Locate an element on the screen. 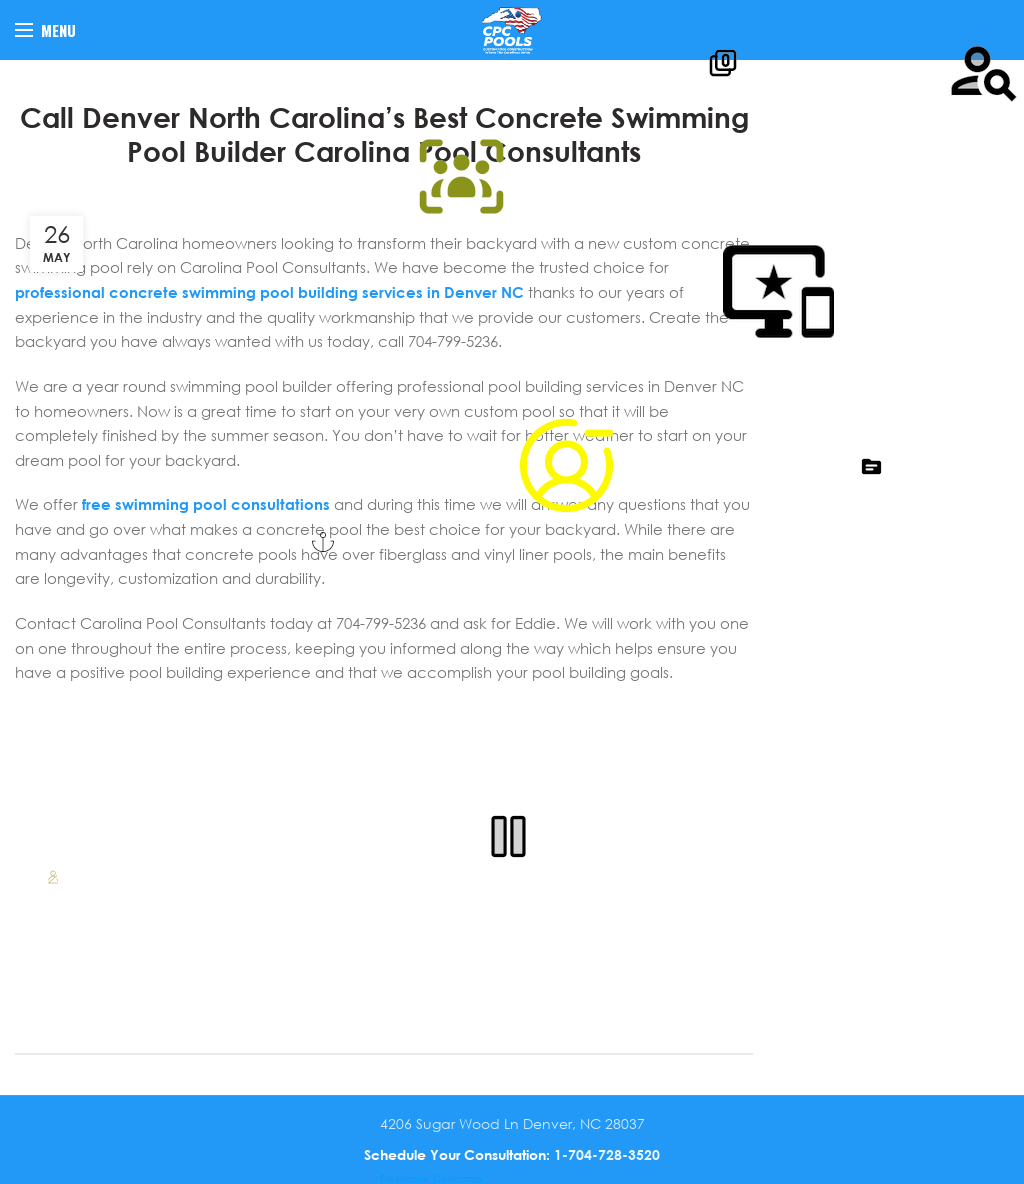 The width and height of the screenshot is (1024, 1184). open topic or file folder is located at coordinates (871, 466).